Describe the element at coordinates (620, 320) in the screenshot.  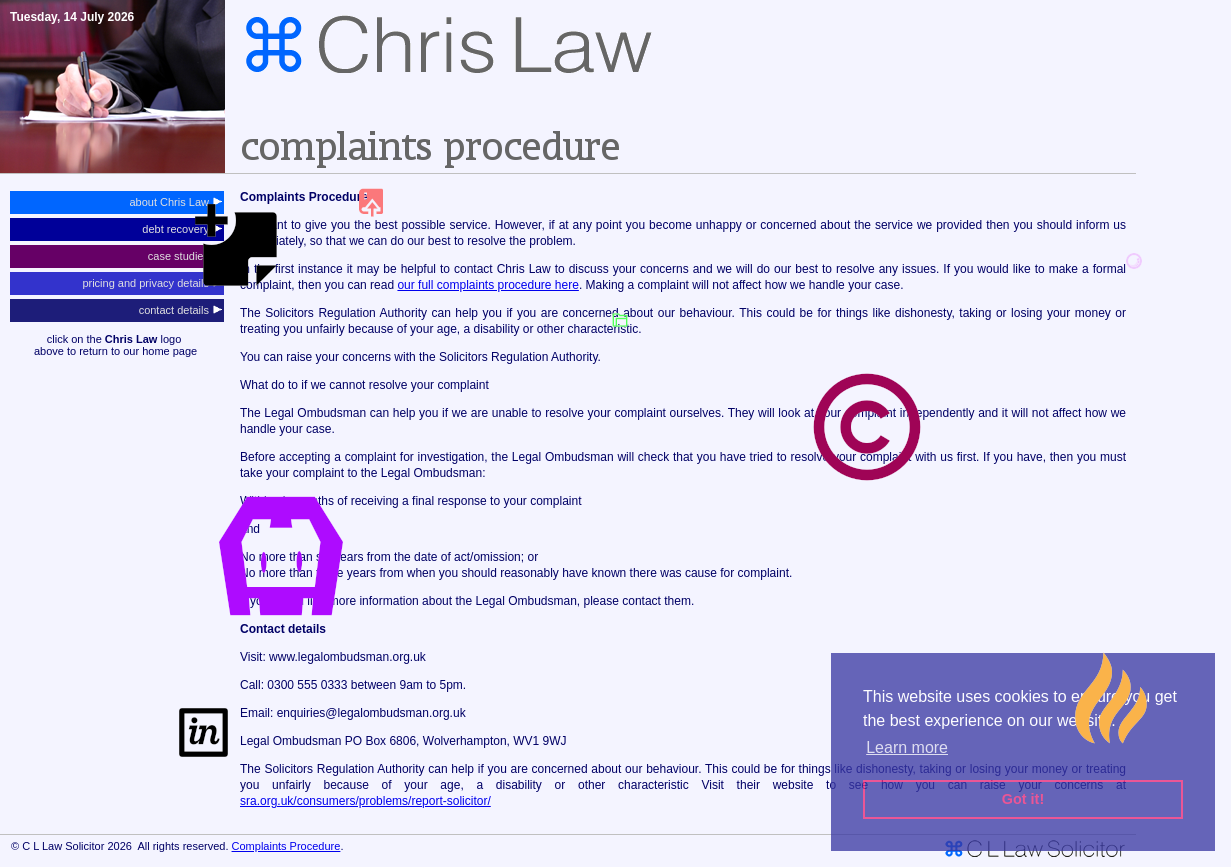
I see `open folder to view files` at that location.